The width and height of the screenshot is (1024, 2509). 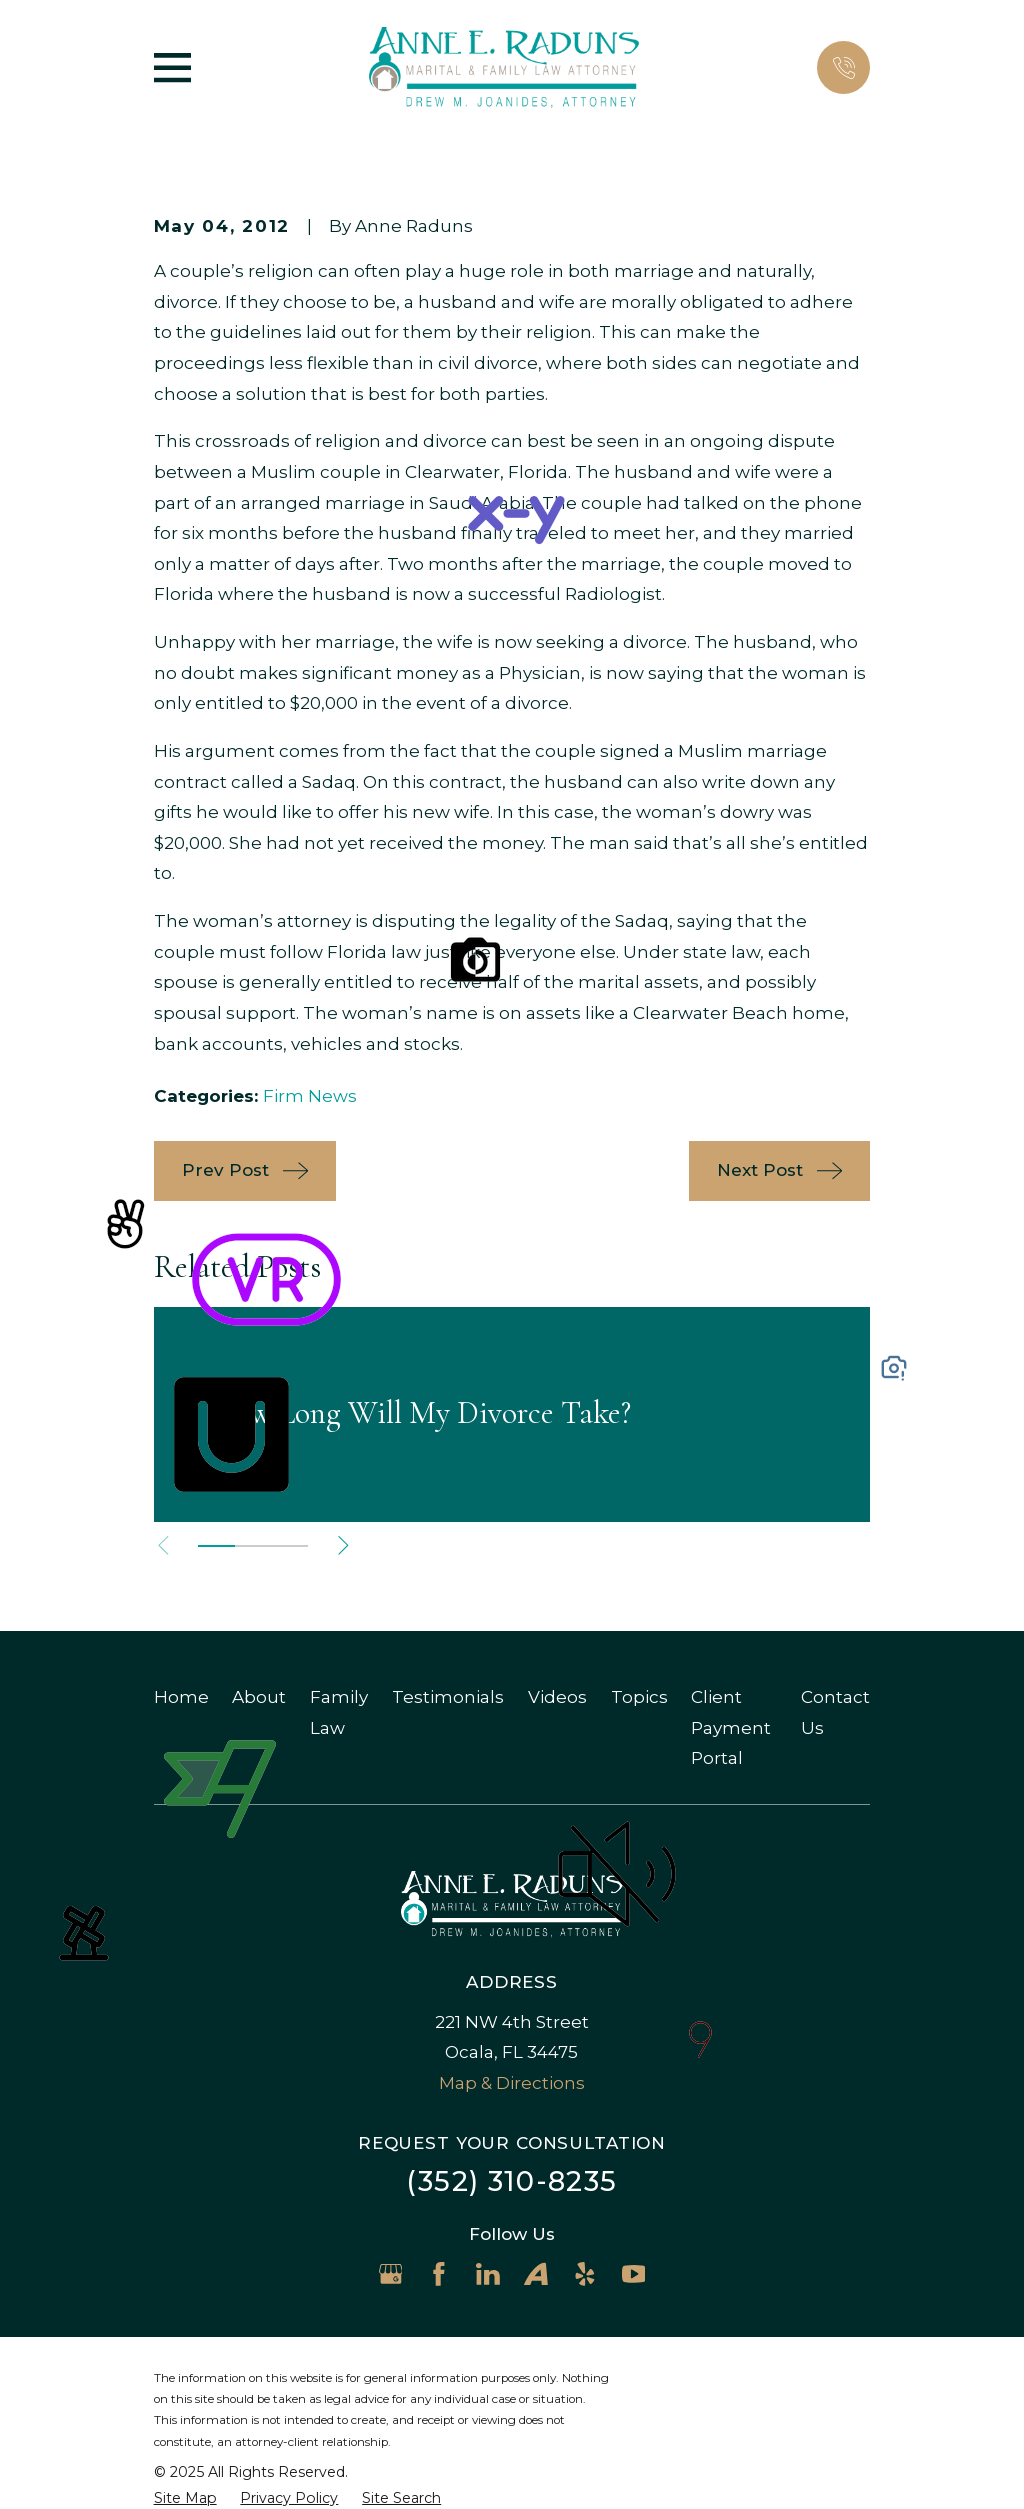 I want to click on indicates the number nine in a list or sequence, so click(x=700, y=2039).